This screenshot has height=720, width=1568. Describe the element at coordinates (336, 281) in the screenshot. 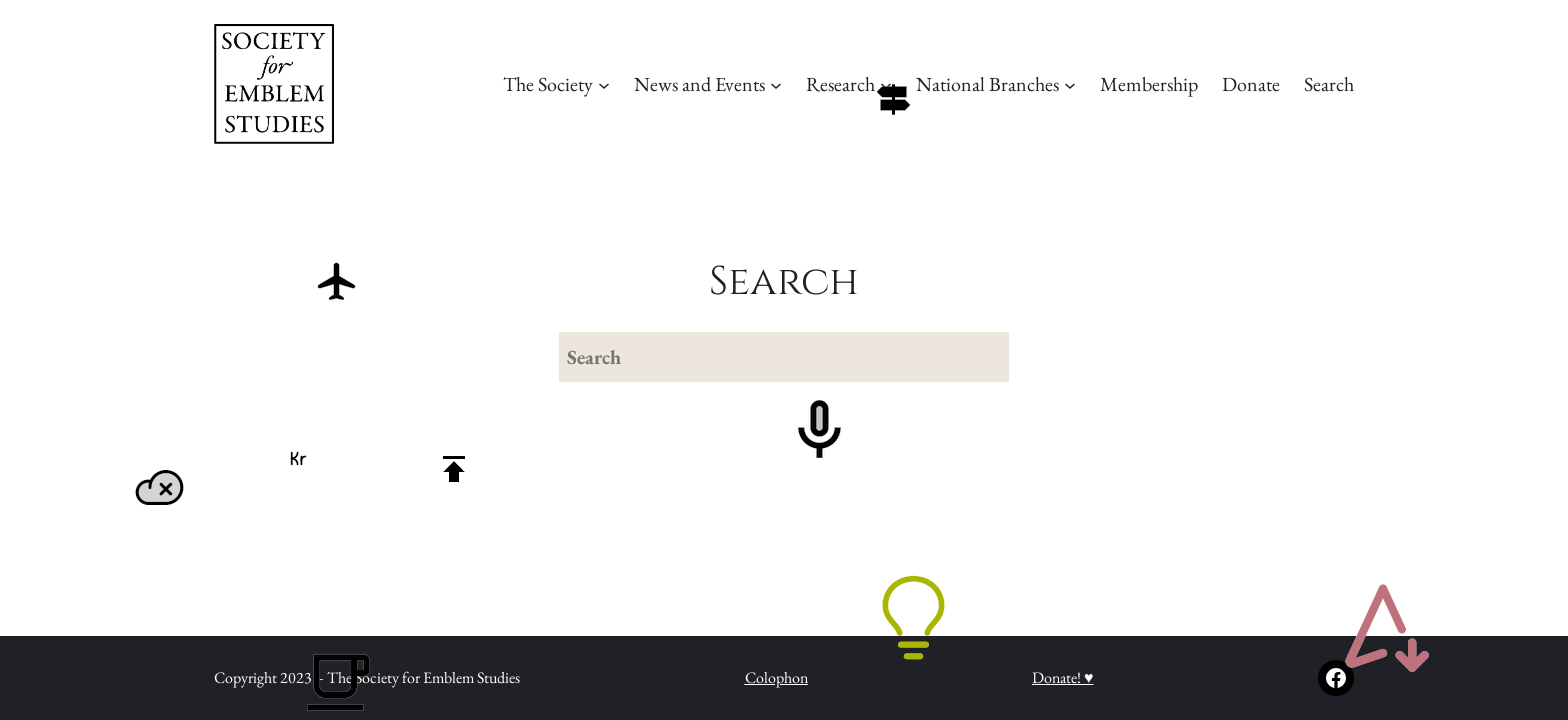

I see `enable airplane mode` at that location.